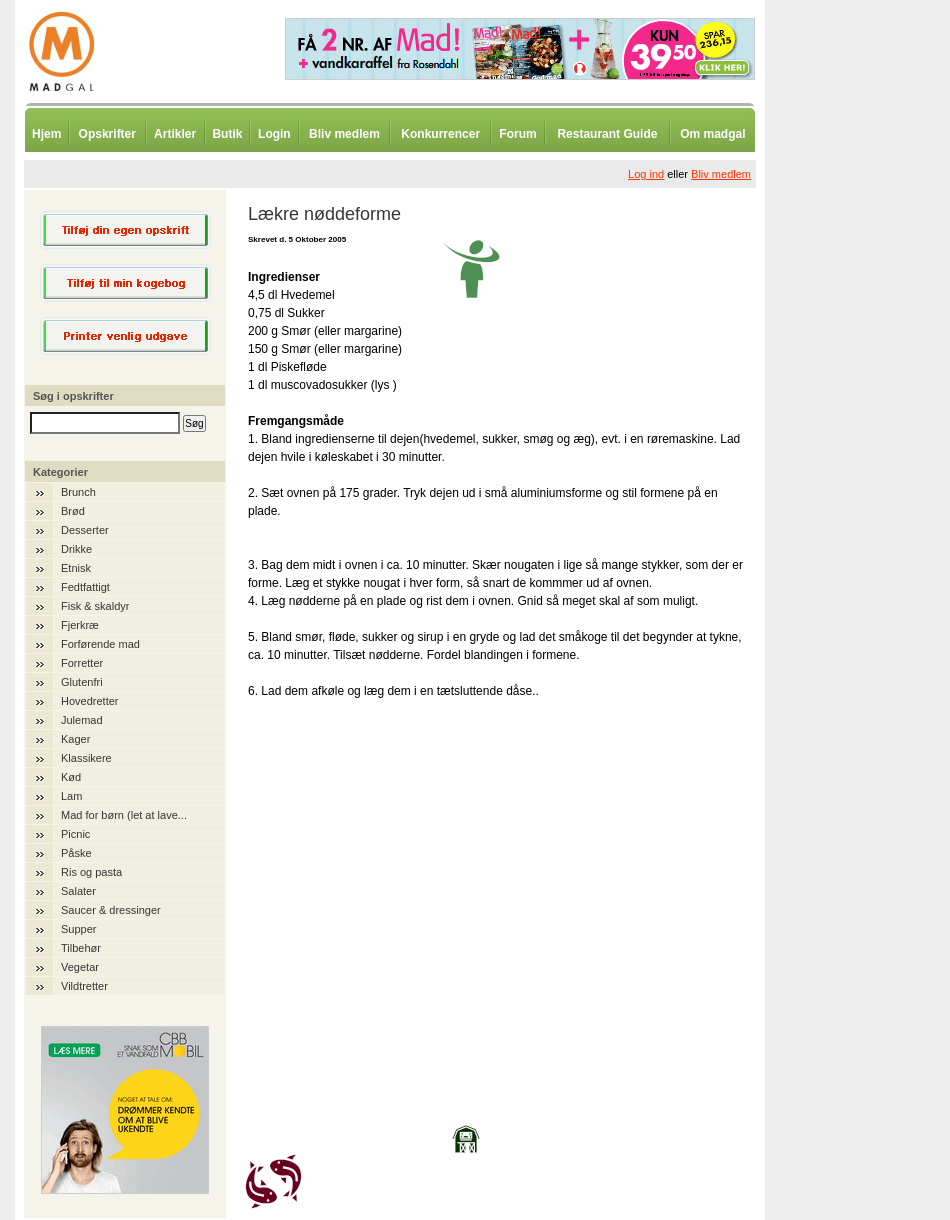 The height and width of the screenshot is (1220, 950). I want to click on access farm or agricultural features, so click(466, 1139).